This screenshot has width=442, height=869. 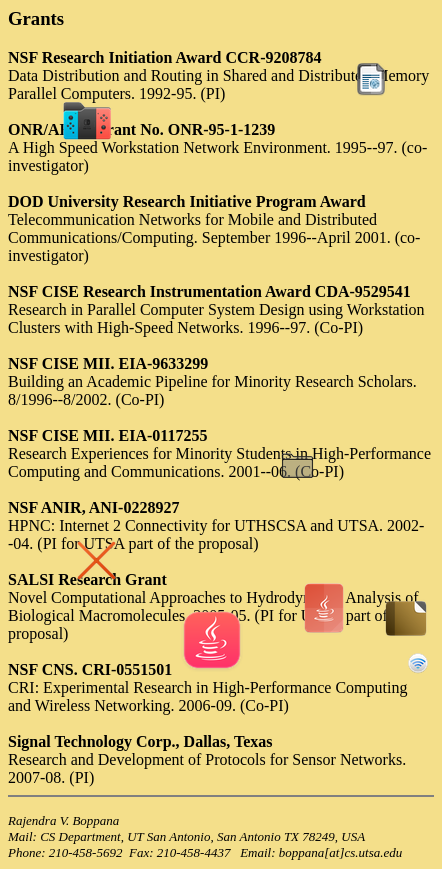 I want to click on open airport utility to manage wireless network settings, so click(x=418, y=663).